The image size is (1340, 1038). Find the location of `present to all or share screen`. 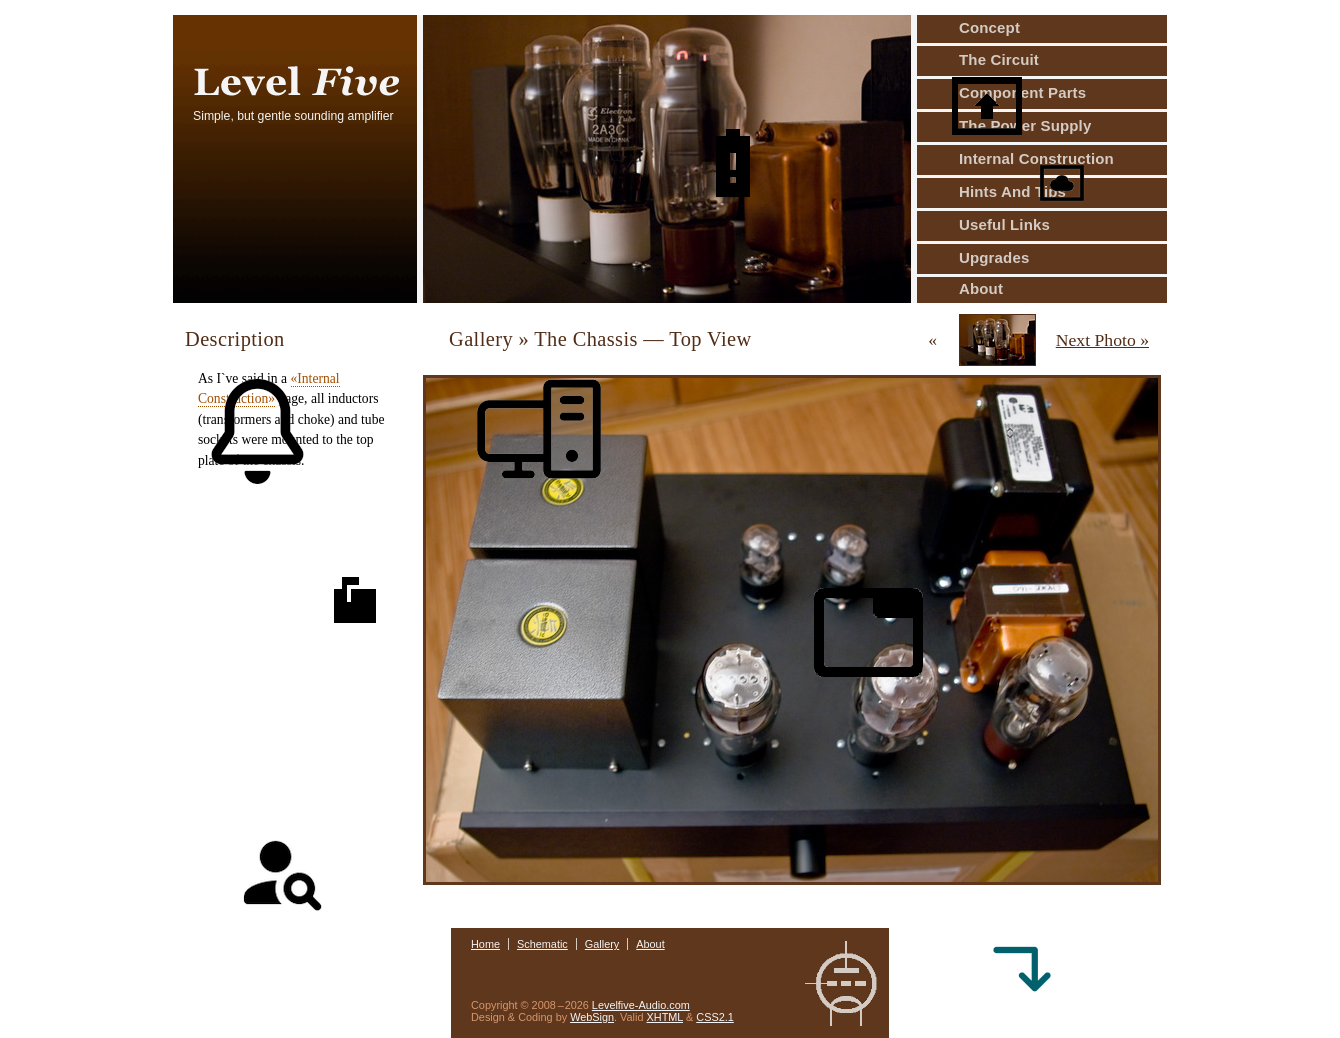

present to all or share screen is located at coordinates (987, 106).